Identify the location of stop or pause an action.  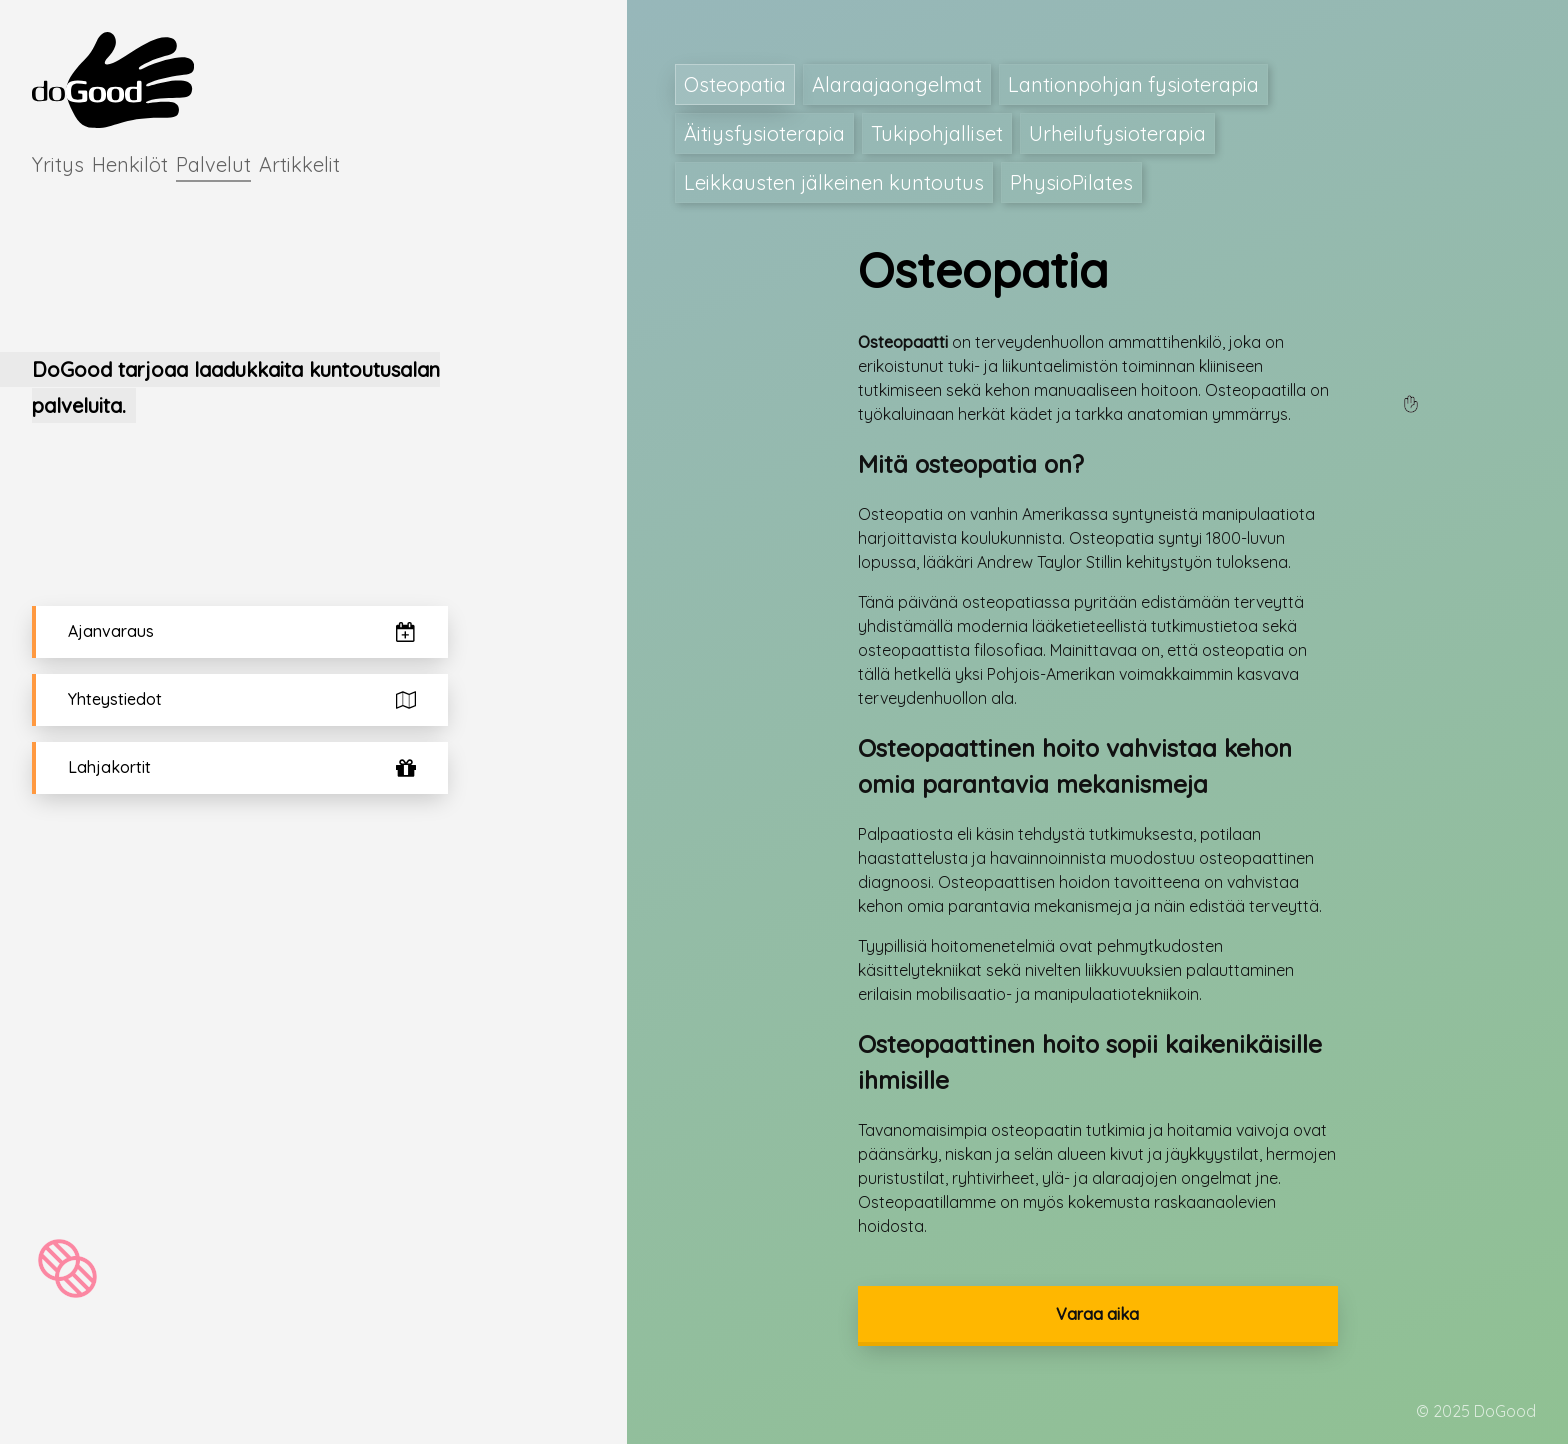
(1411, 404).